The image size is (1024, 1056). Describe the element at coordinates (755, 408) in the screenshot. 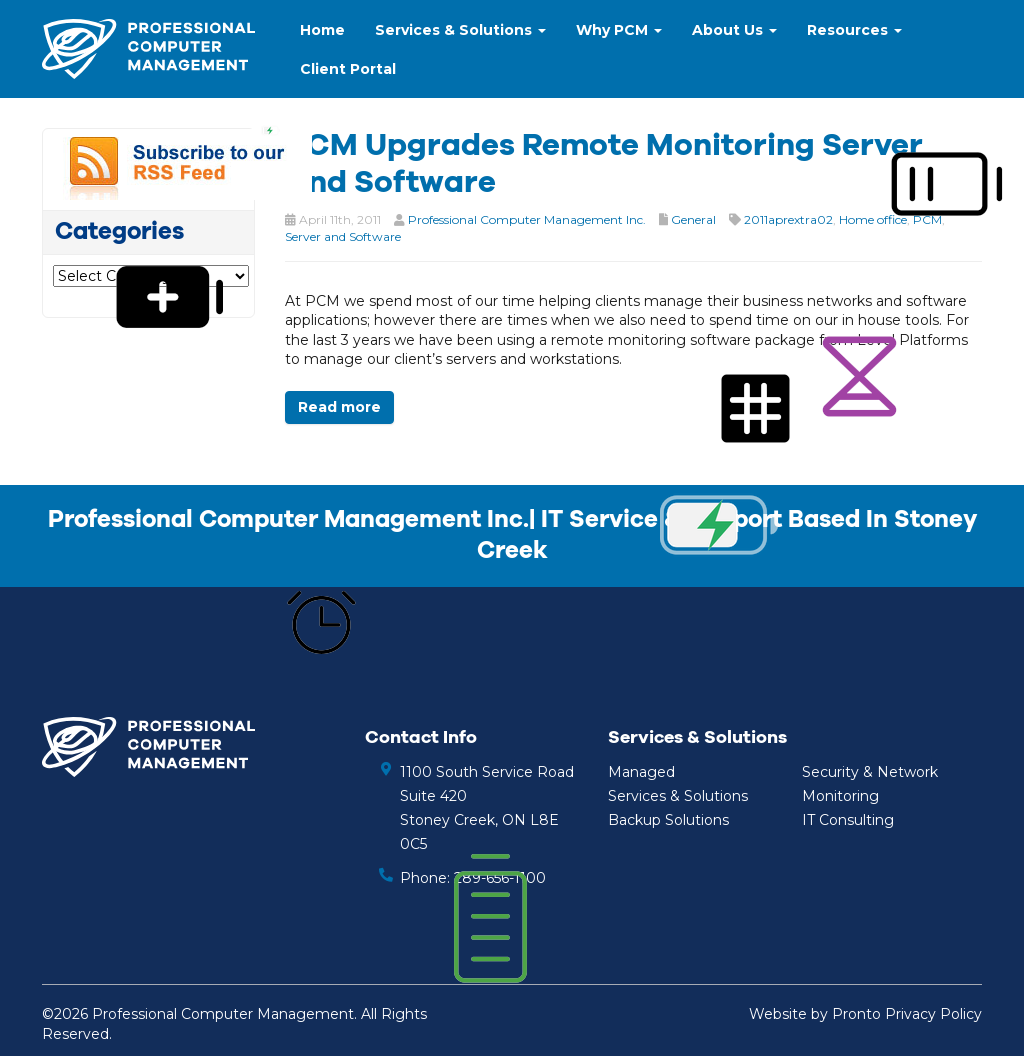

I see `add or browse hashtags` at that location.